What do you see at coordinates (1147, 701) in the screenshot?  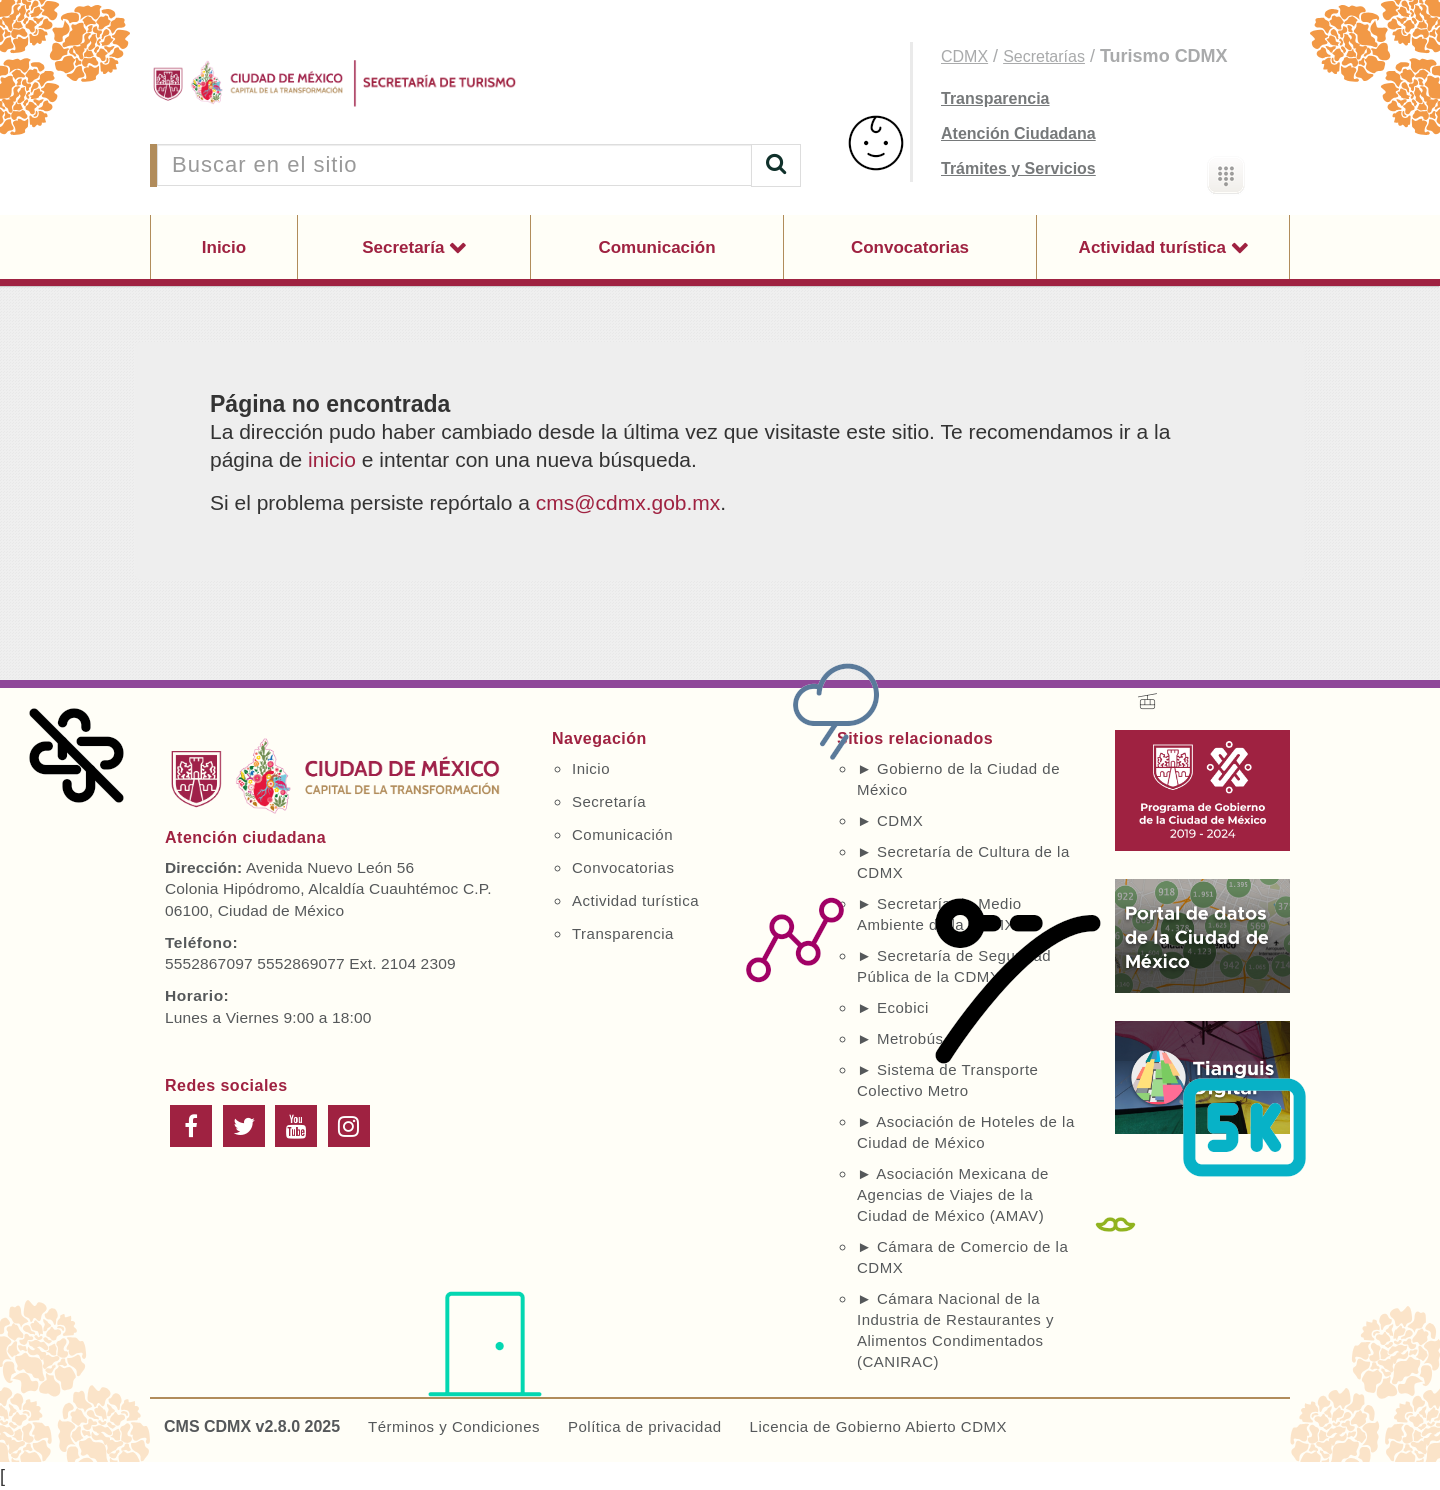 I see `access cable car or gondola transit options` at bounding box center [1147, 701].